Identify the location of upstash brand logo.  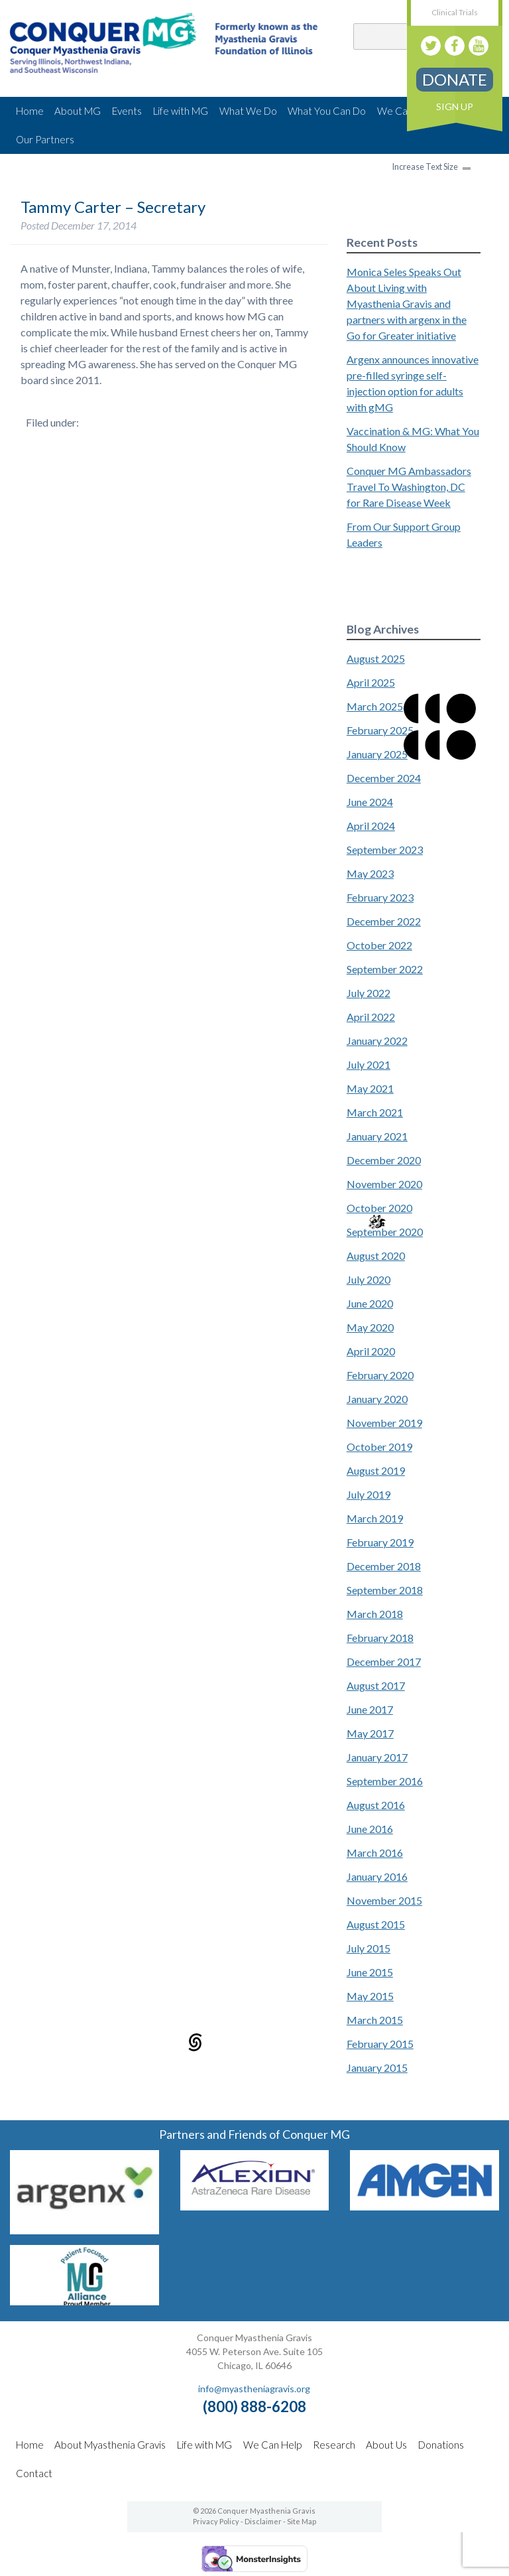
(195, 2042).